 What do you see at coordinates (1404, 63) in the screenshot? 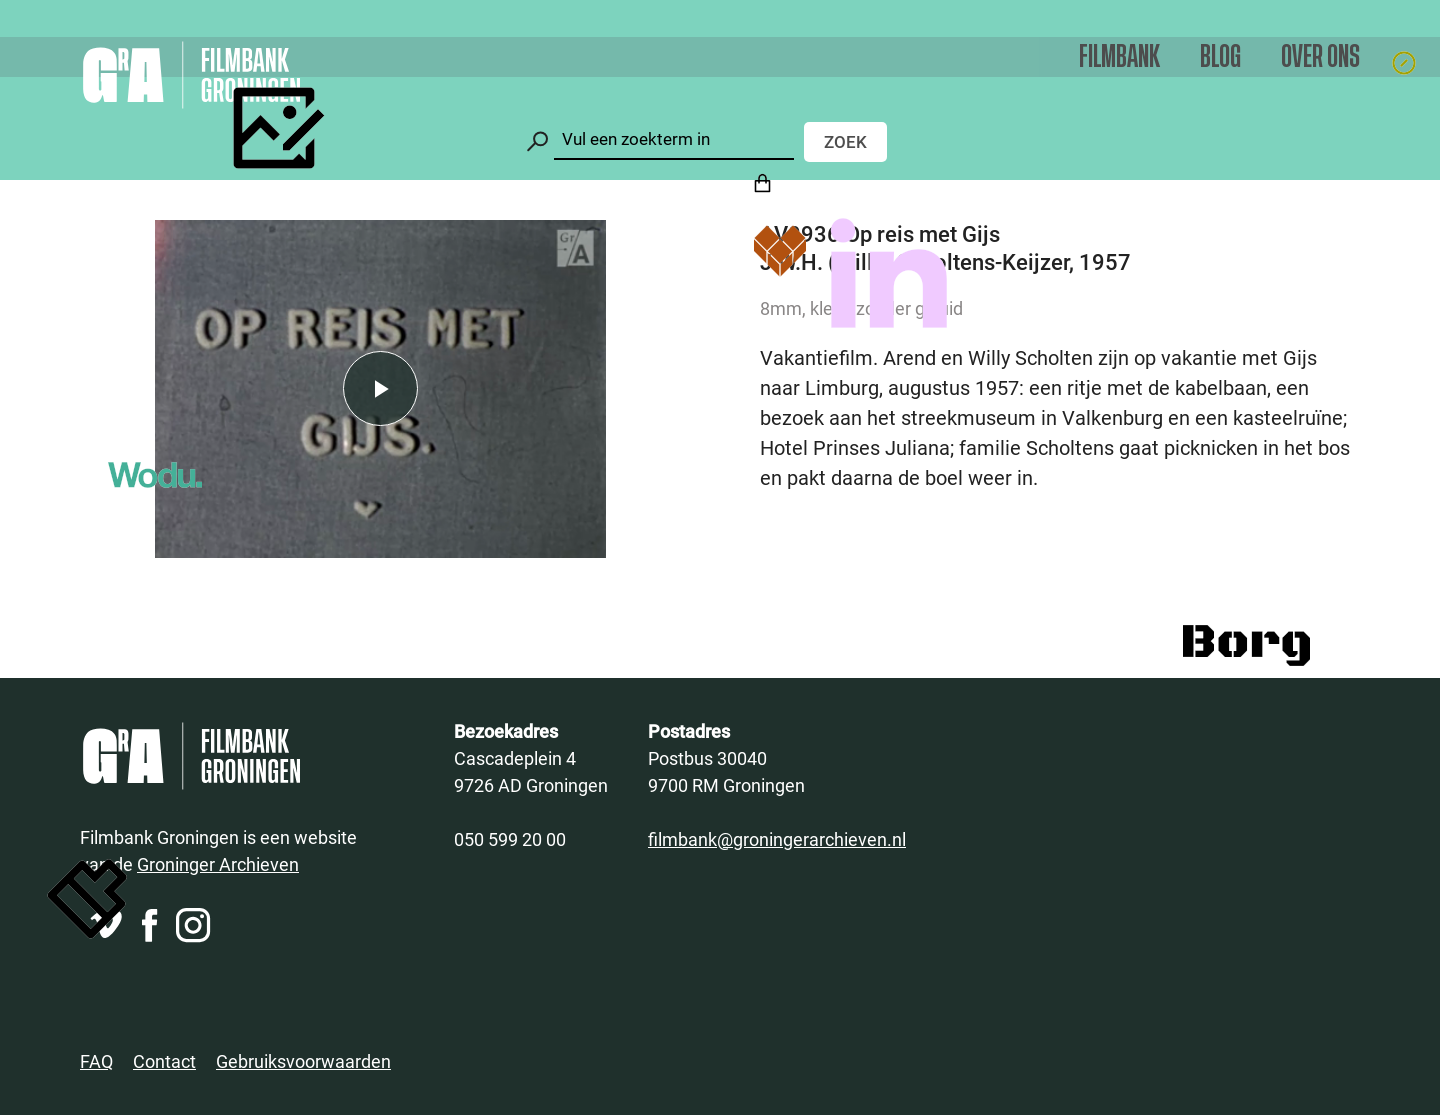
I see `access compass or navigation features` at bounding box center [1404, 63].